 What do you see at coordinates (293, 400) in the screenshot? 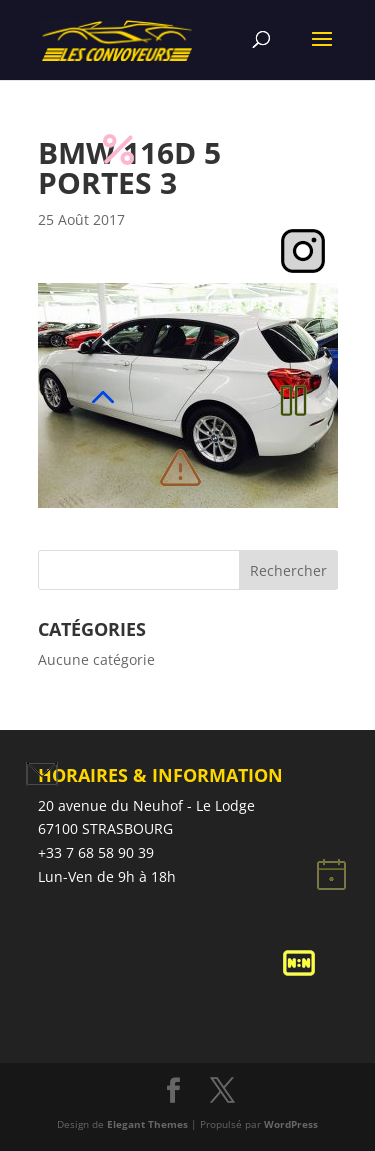
I see `switch to column view layout` at bounding box center [293, 400].